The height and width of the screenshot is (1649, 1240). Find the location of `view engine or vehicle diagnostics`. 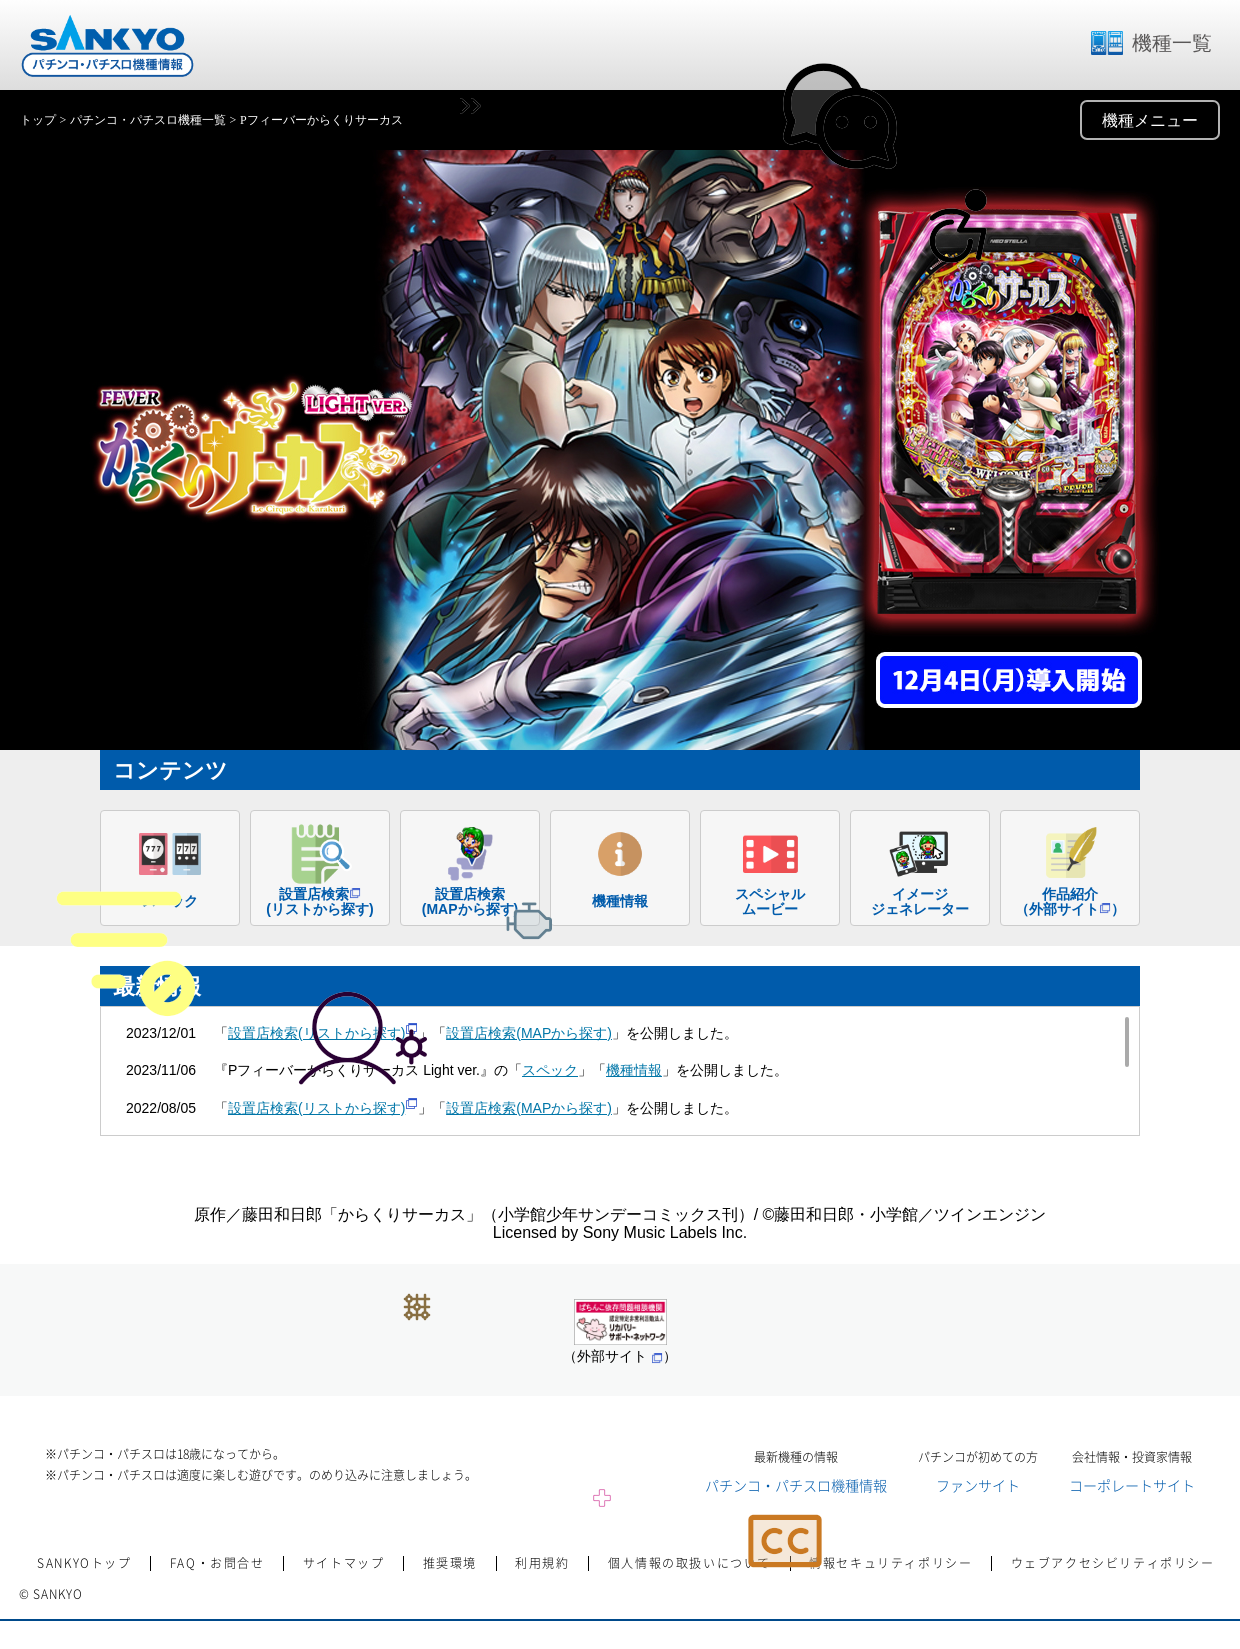

view engine or vehicle diagnostics is located at coordinates (528, 921).